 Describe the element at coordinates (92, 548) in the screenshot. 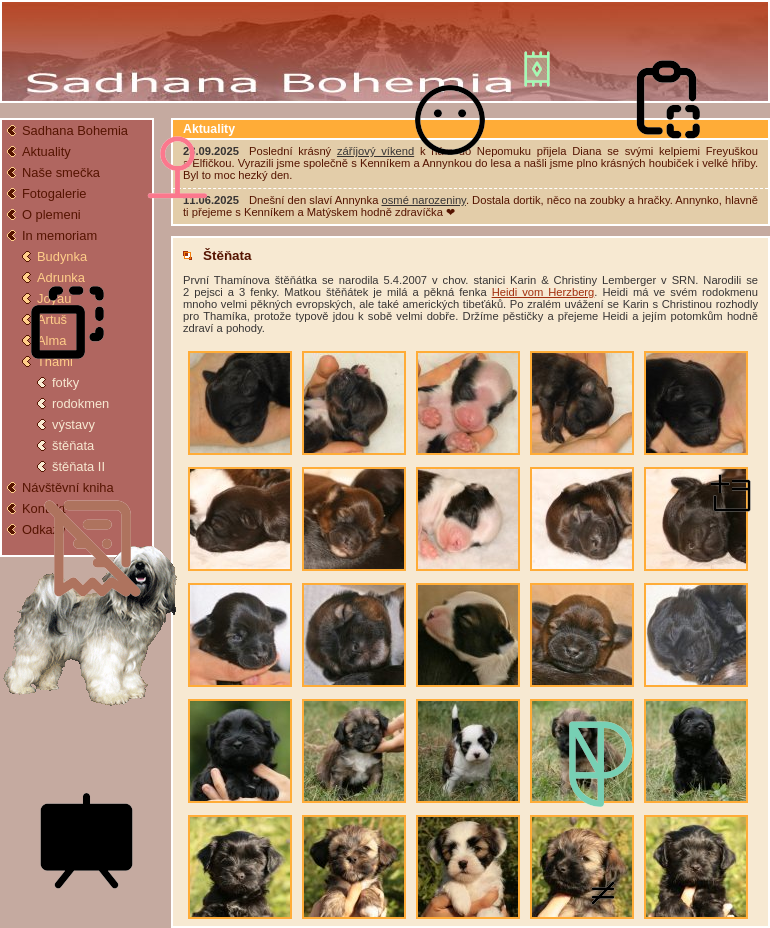

I see `disable receipt generation` at that location.